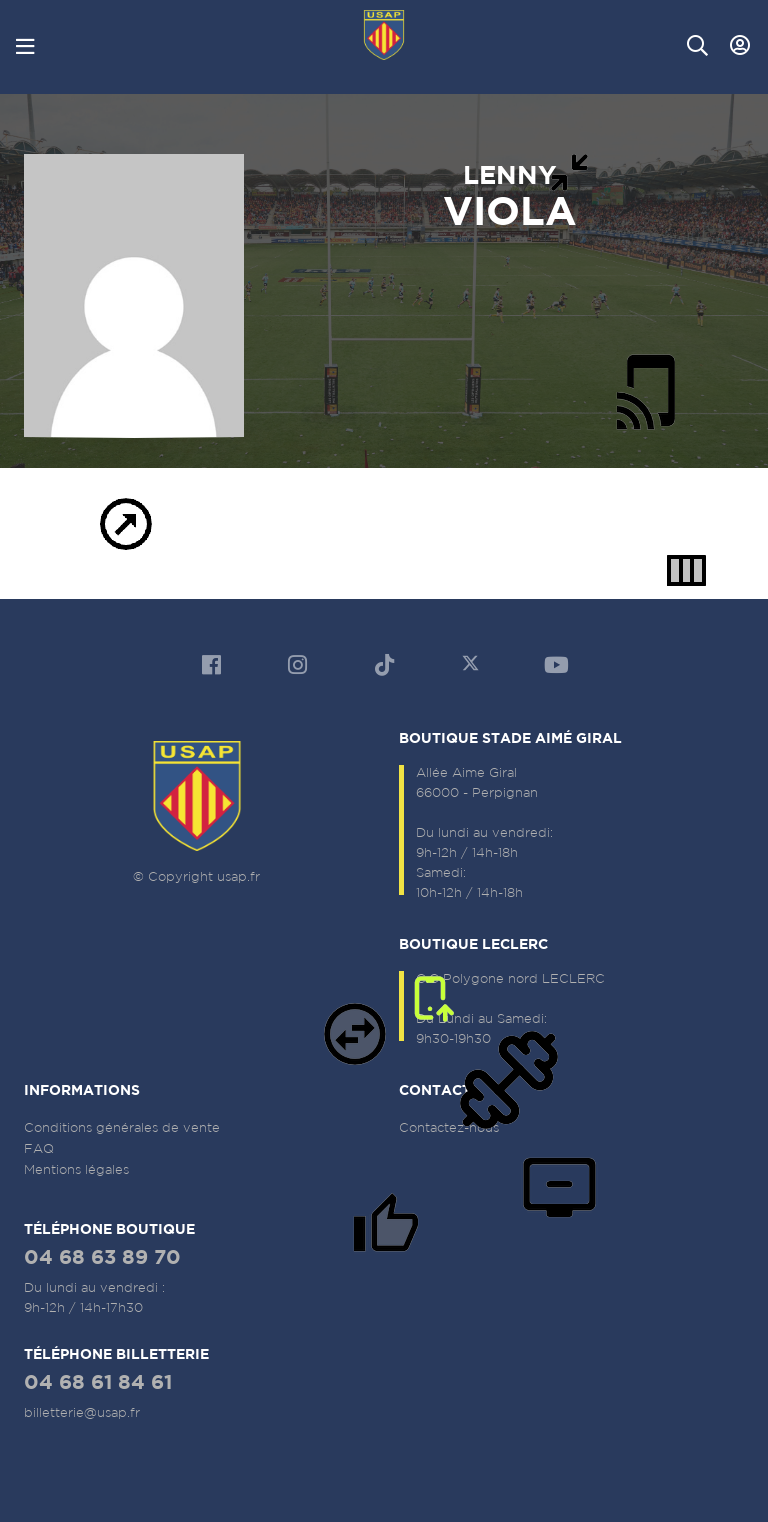  Describe the element at coordinates (686, 570) in the screenshot. I see `switch to week view in a calendar` at that location.